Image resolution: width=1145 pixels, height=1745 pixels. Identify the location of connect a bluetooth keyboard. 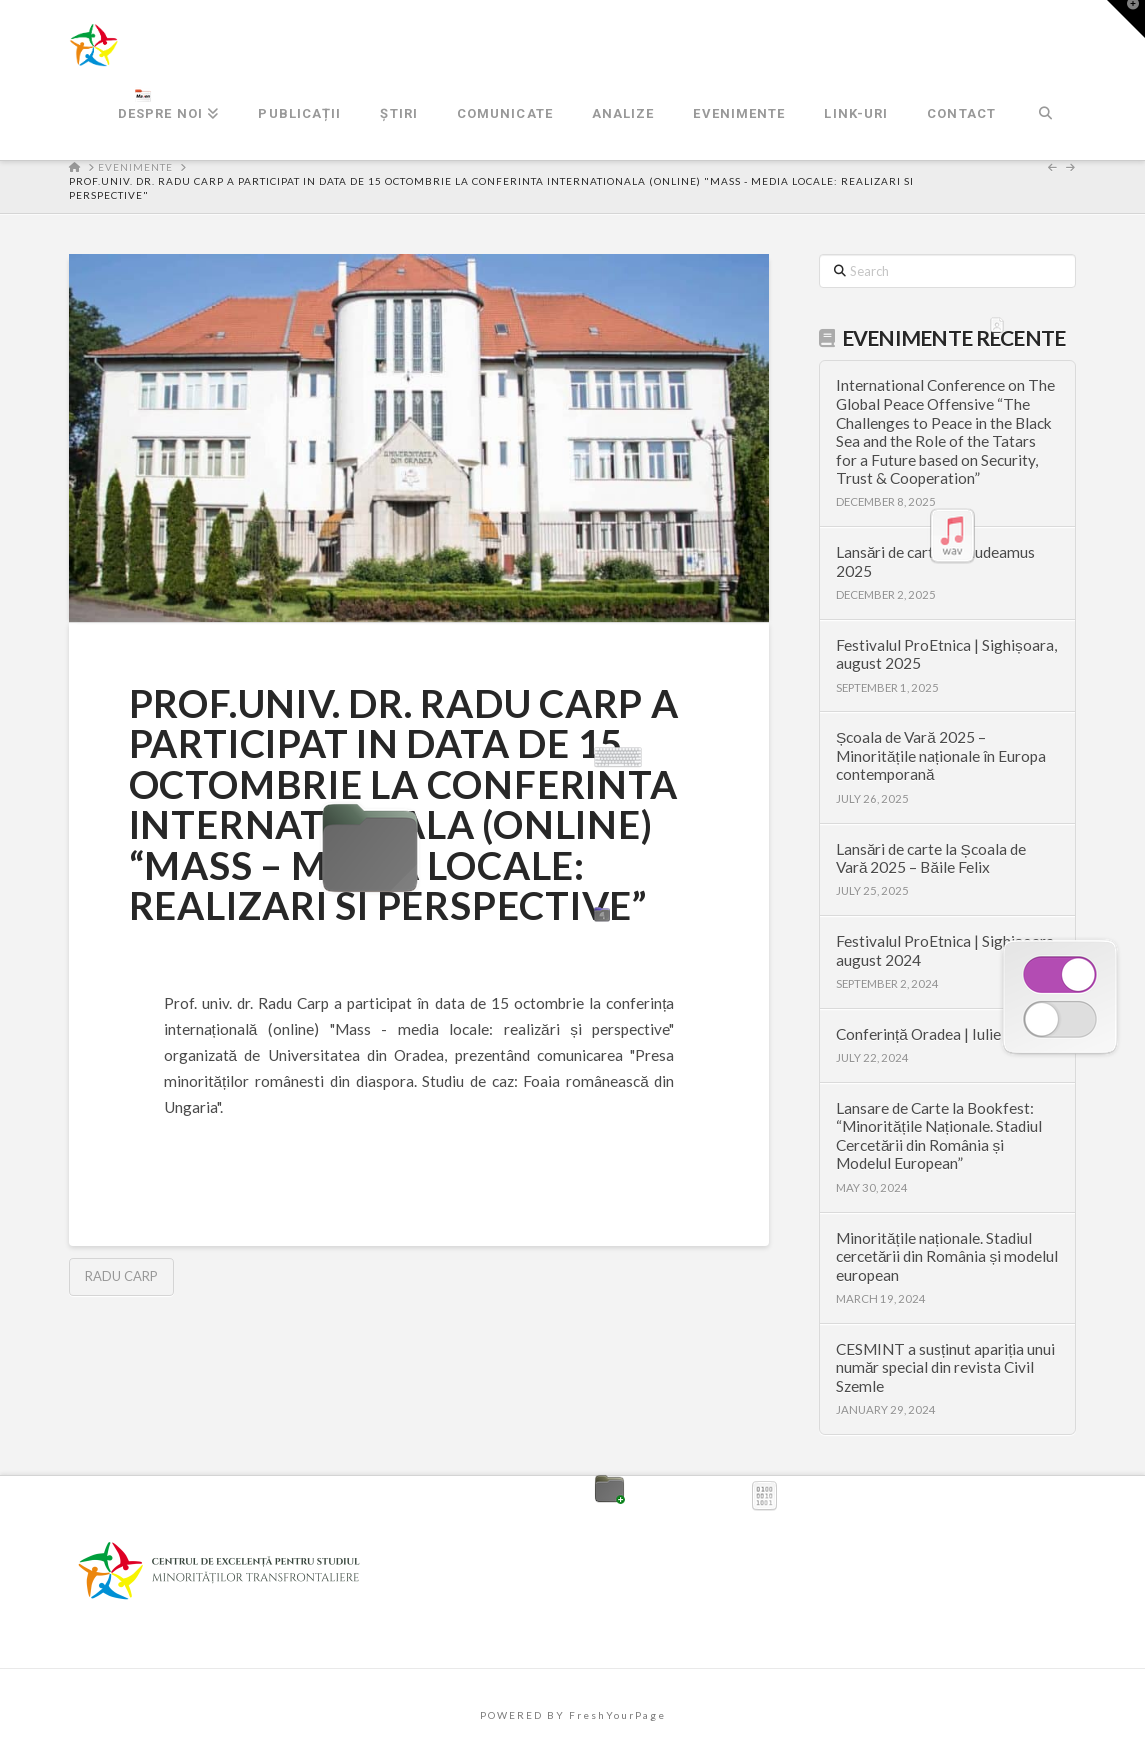
(618, 757).